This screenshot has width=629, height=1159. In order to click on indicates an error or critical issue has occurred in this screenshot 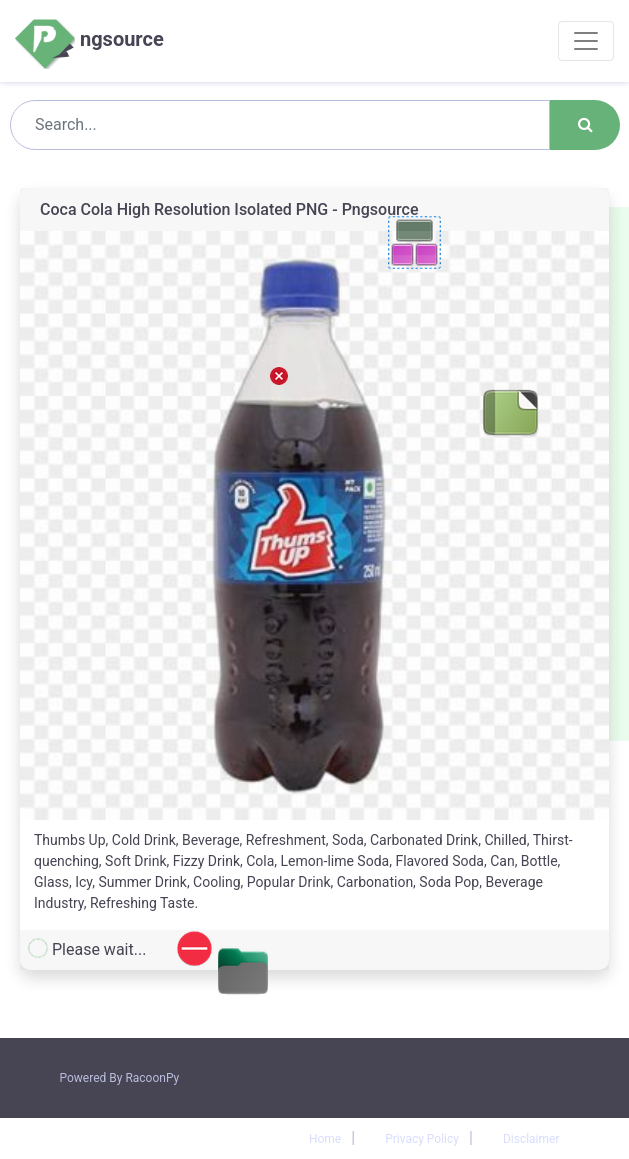, I will do `click(194, 948)`.